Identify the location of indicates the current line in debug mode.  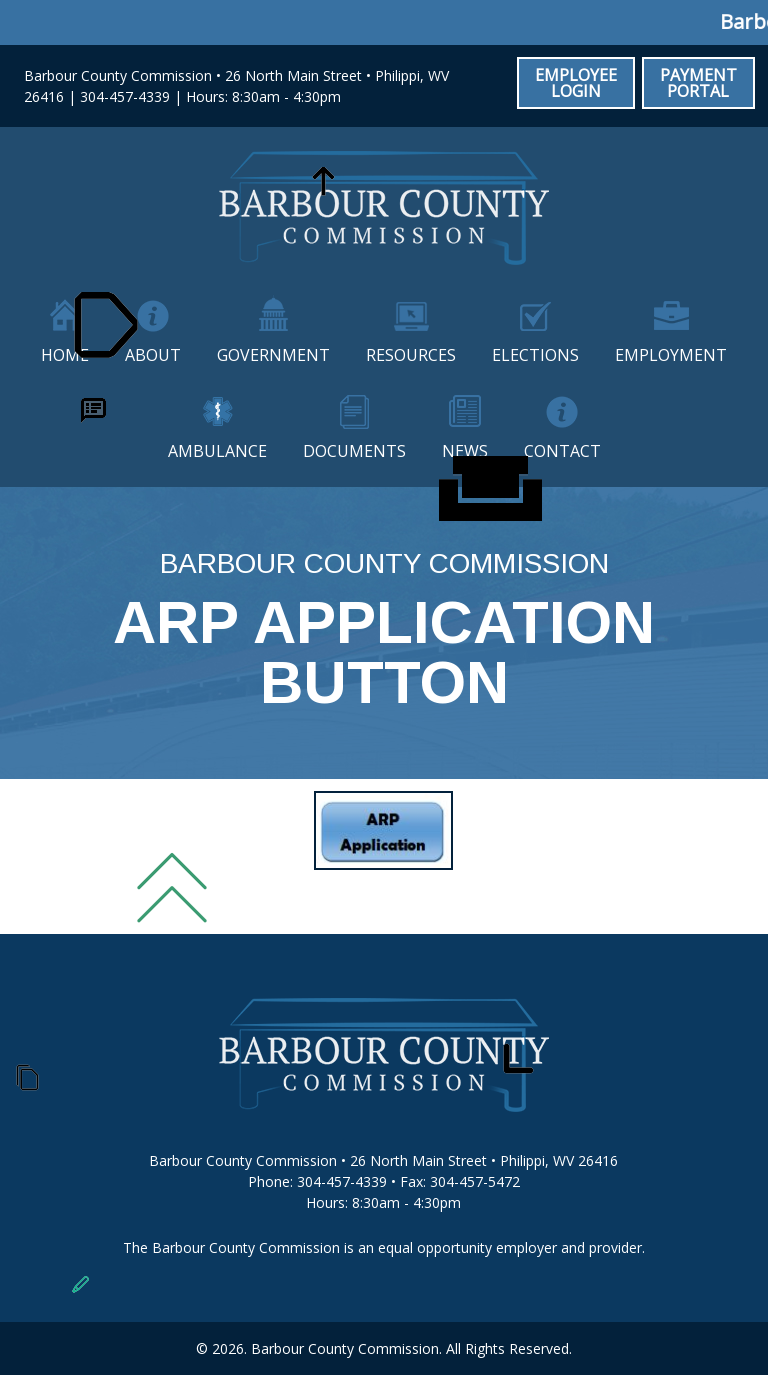
(102, 325).